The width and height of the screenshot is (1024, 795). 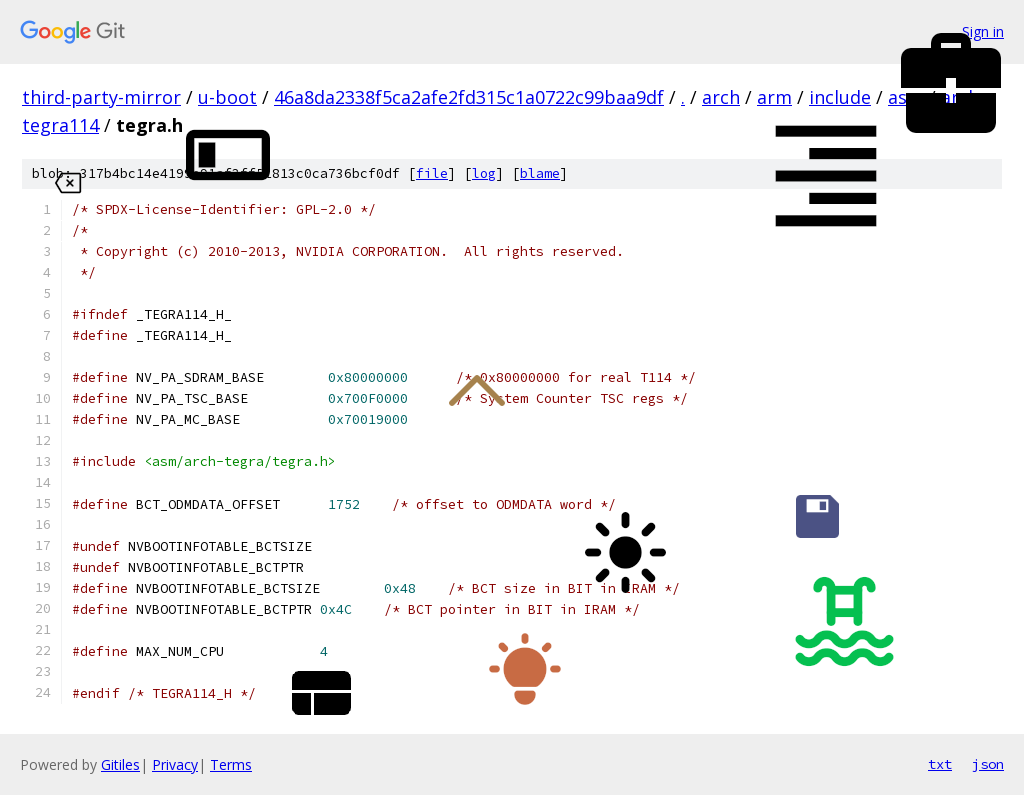 I want to click on indicates low battery status, so click(x=228, y=155).